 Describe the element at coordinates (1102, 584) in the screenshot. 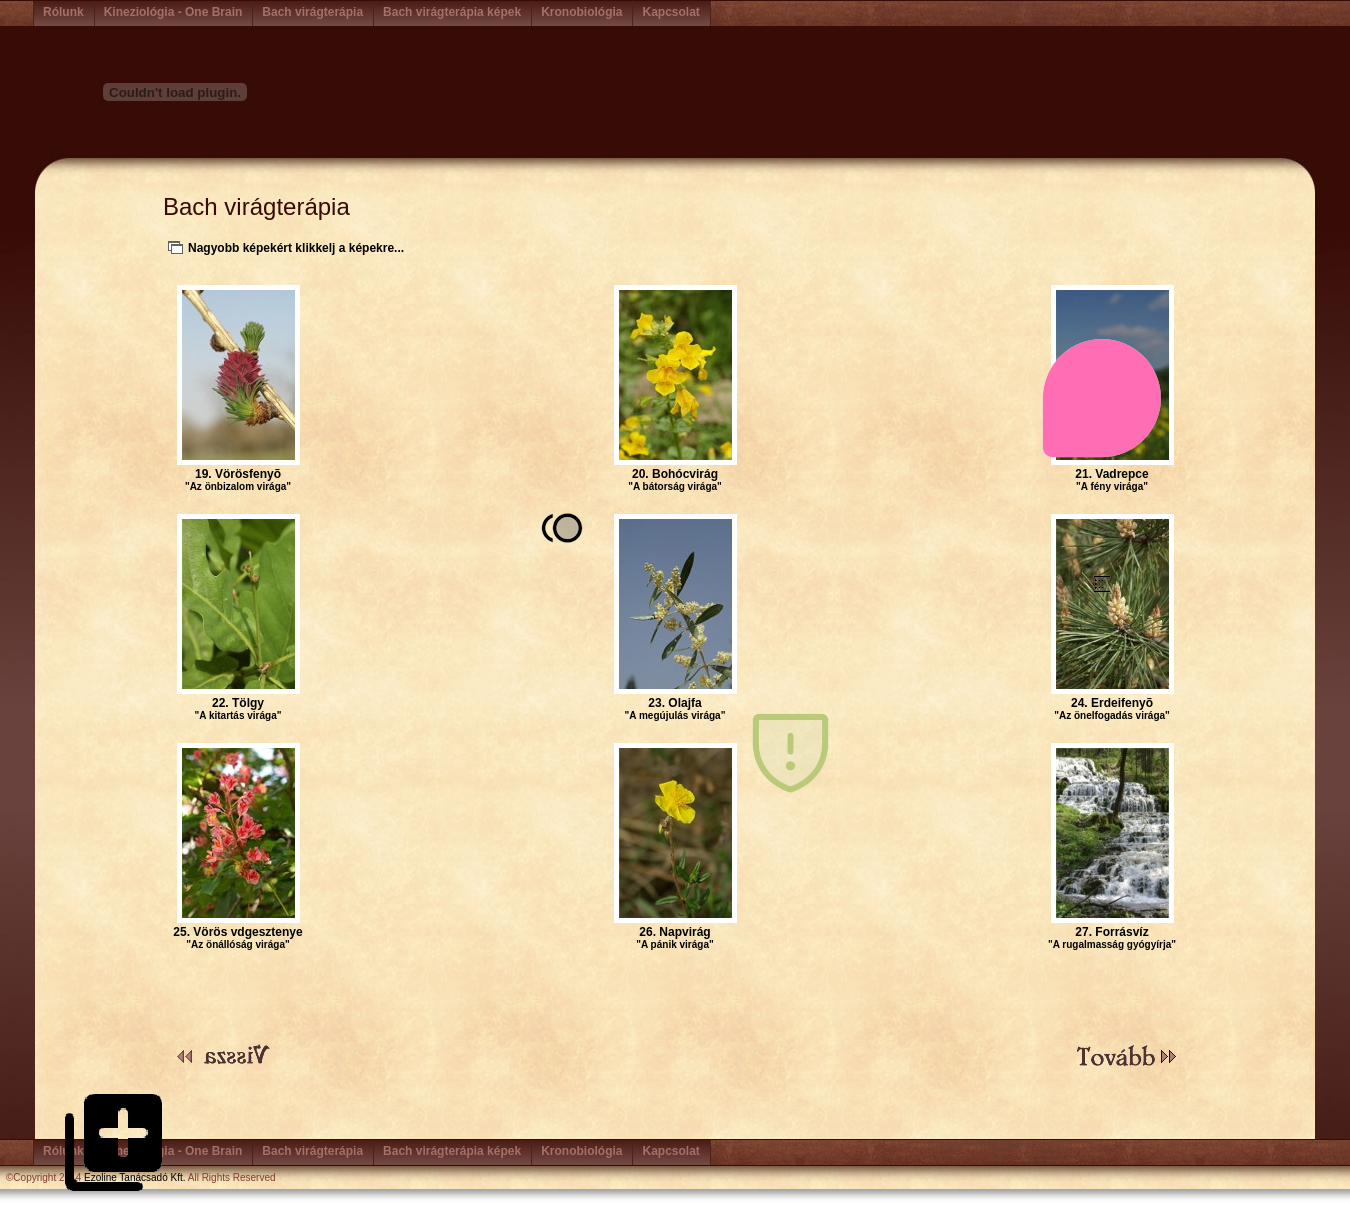

I see `apply linear blur effect to image` at that location.